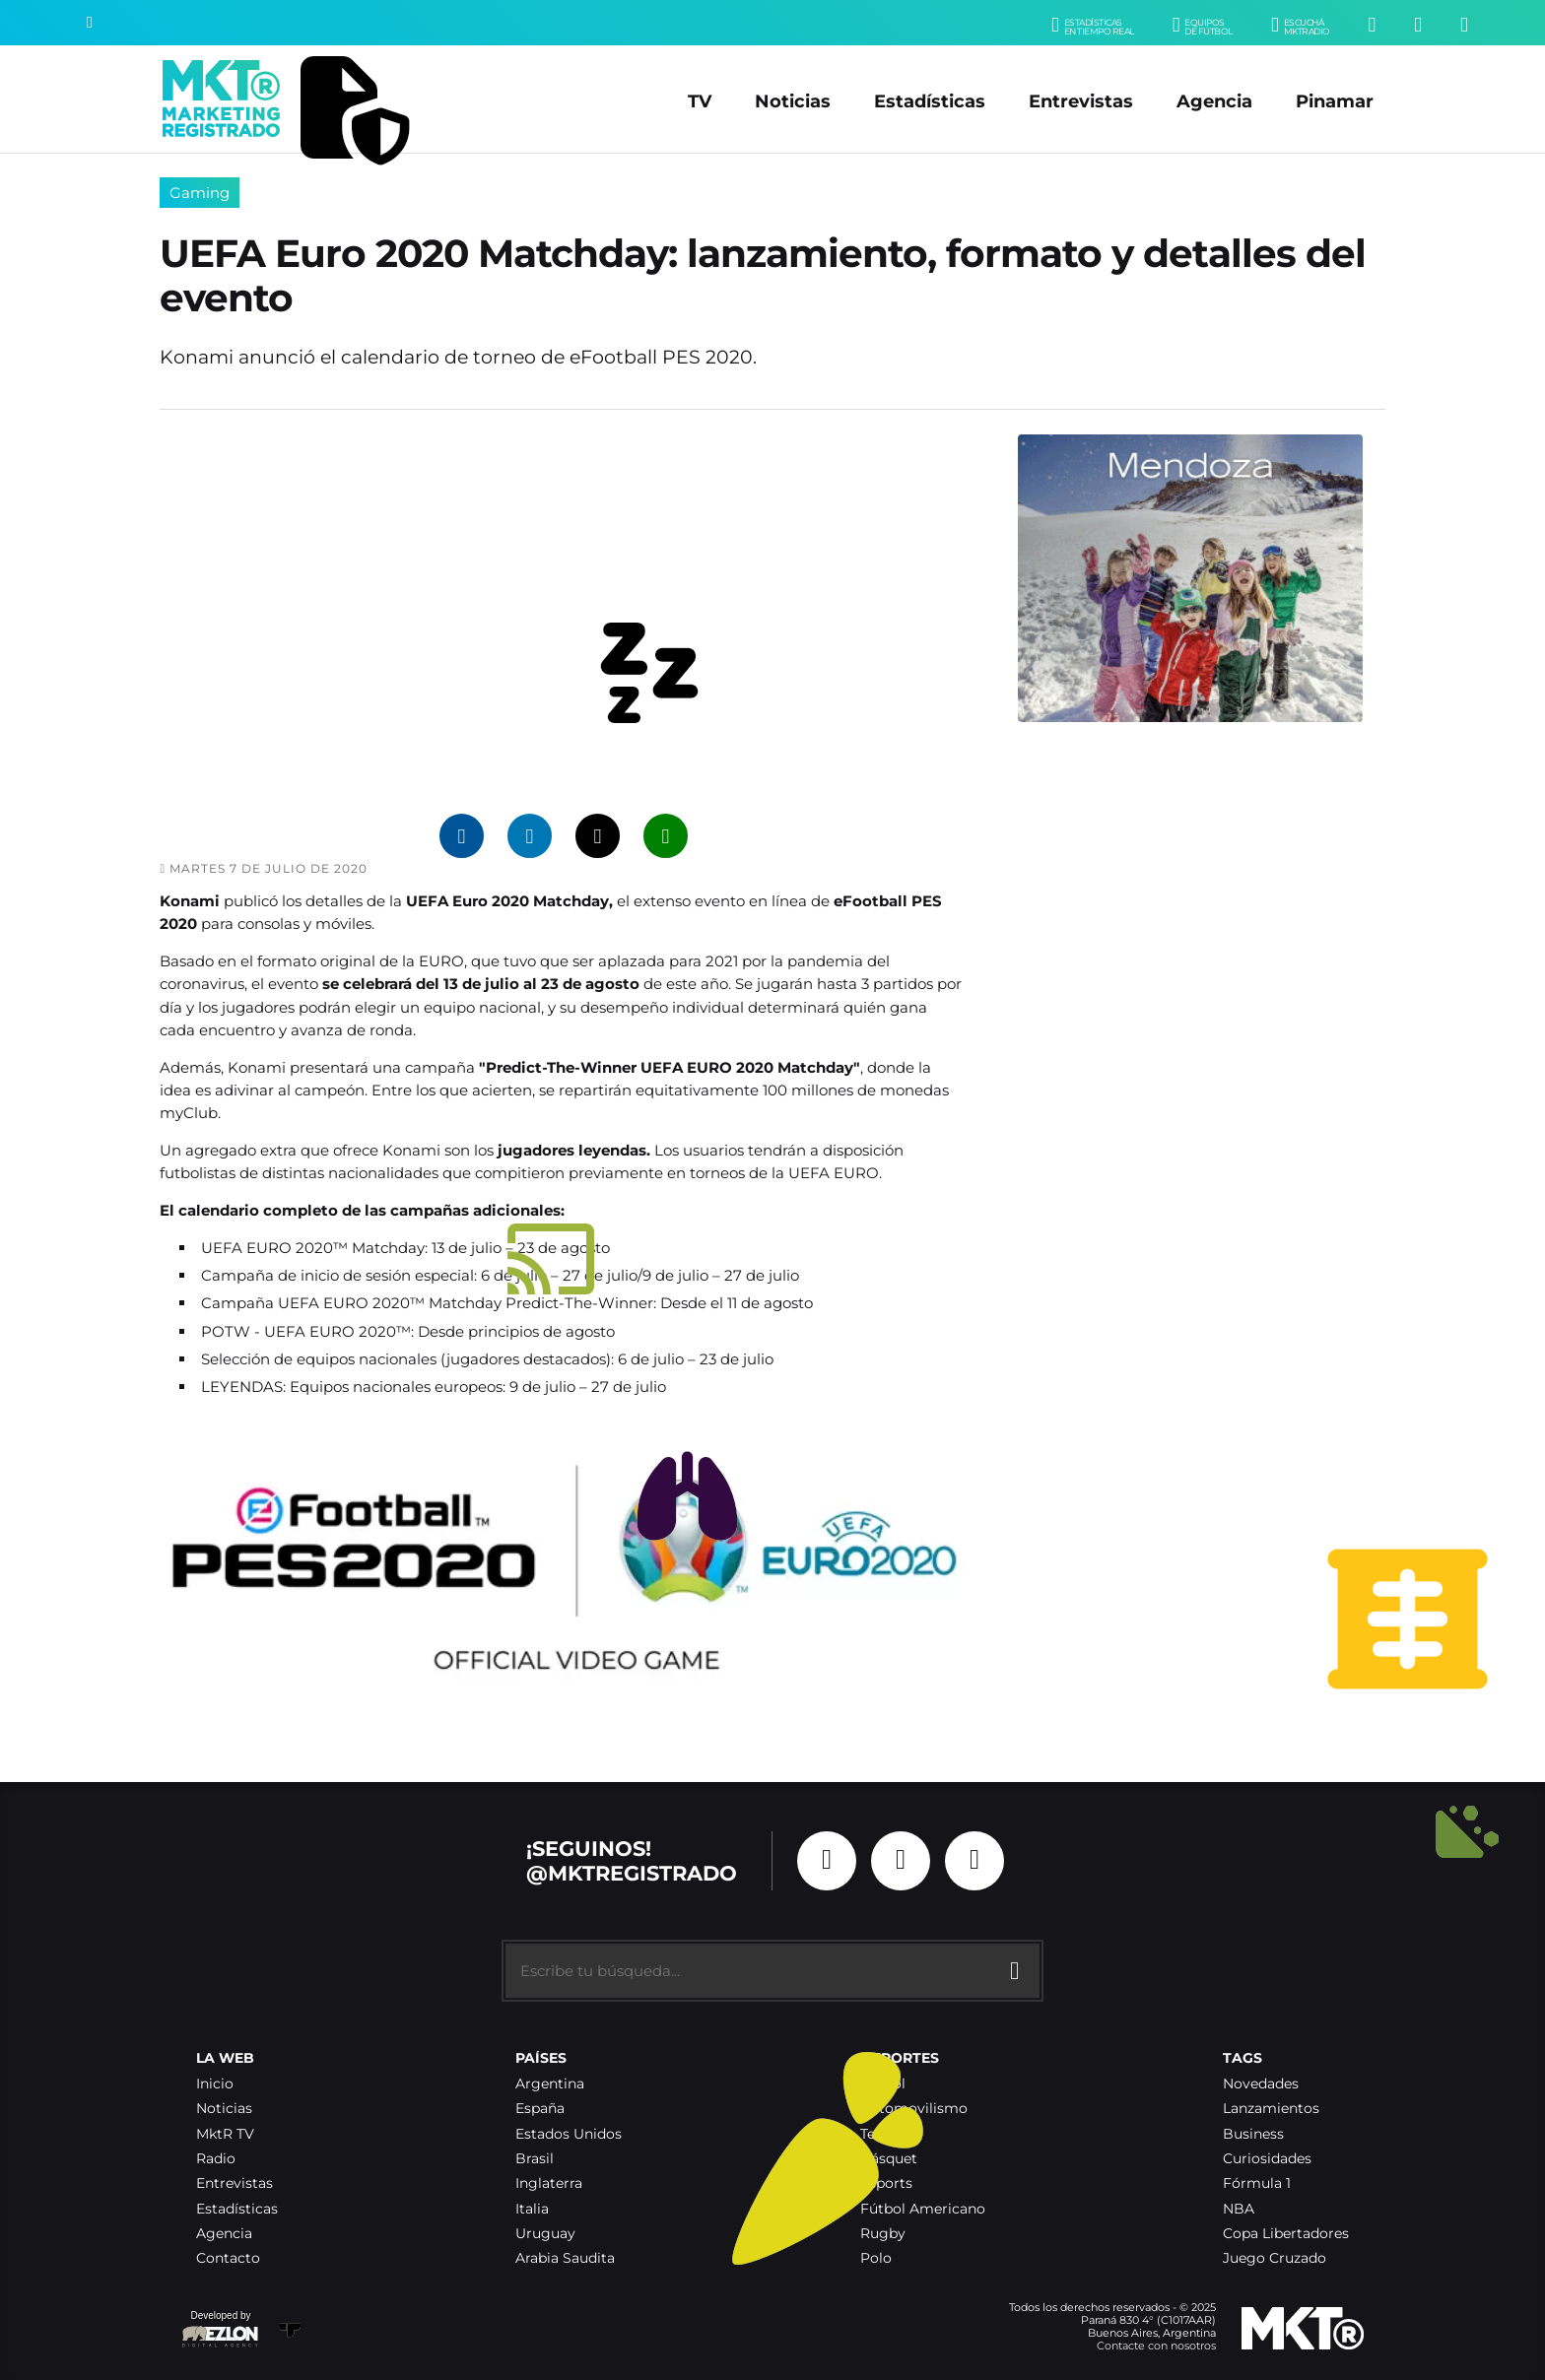 Image resolution: width=1545 pixels, height=2380 pixels. What do you see at coordinates (1407, 1619) in the screenshot?
I see `view x-ray or medical imaging results` at bounding box center [1407, 1619].